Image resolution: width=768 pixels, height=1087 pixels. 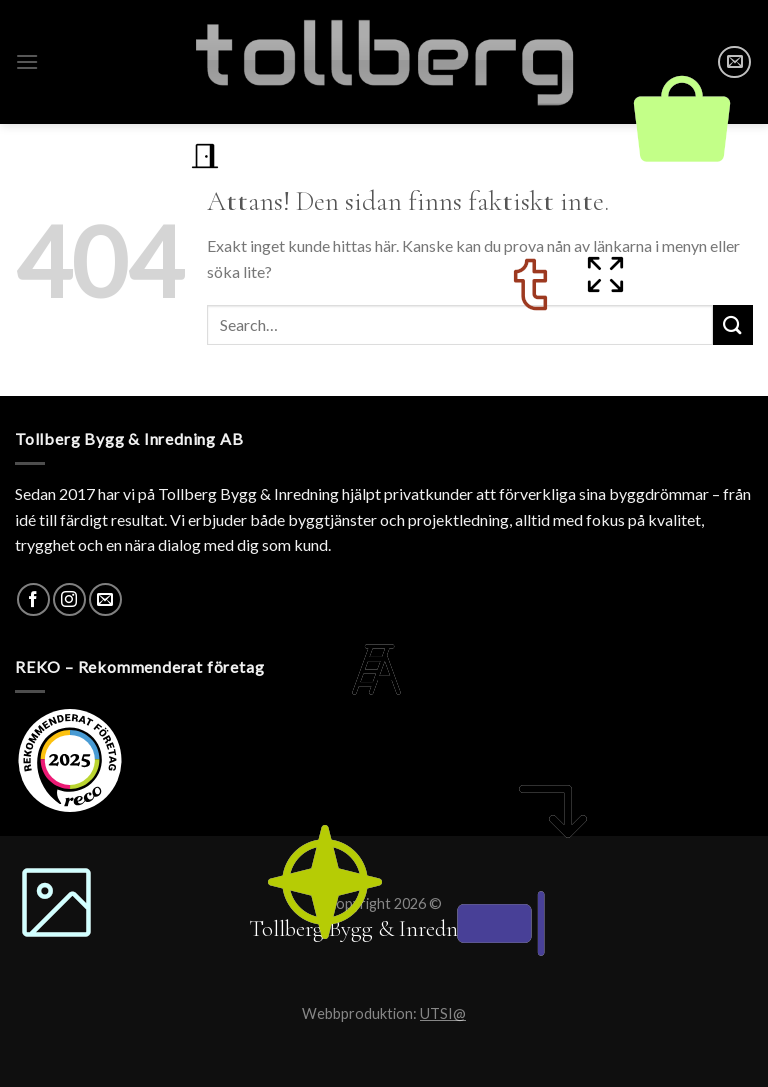 What do you see at coordinates (205, 156) in the screenshot?
I see `log out or exit the application` at bounding box center [205, 156].